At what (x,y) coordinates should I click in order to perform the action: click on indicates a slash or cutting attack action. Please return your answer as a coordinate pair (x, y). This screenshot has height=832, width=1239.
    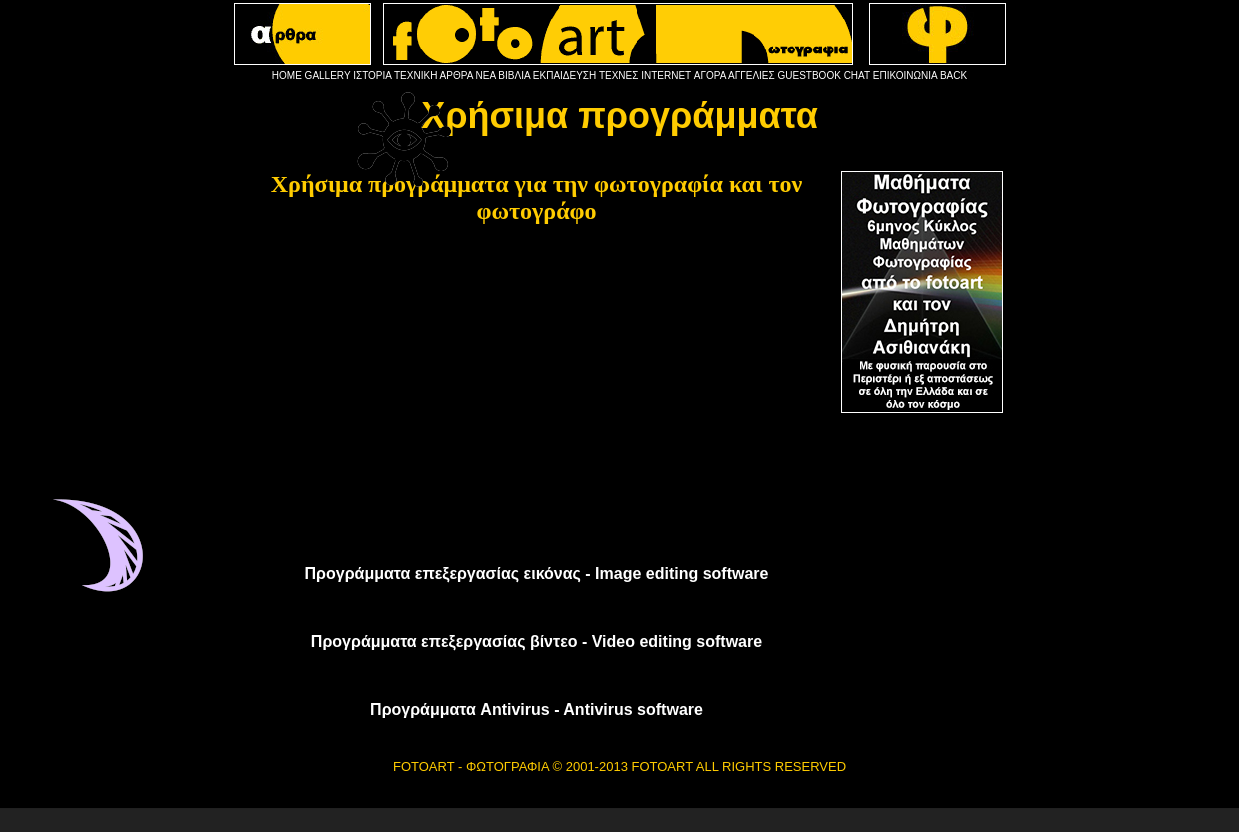
    Looking at the image, I should click on (99, 546).